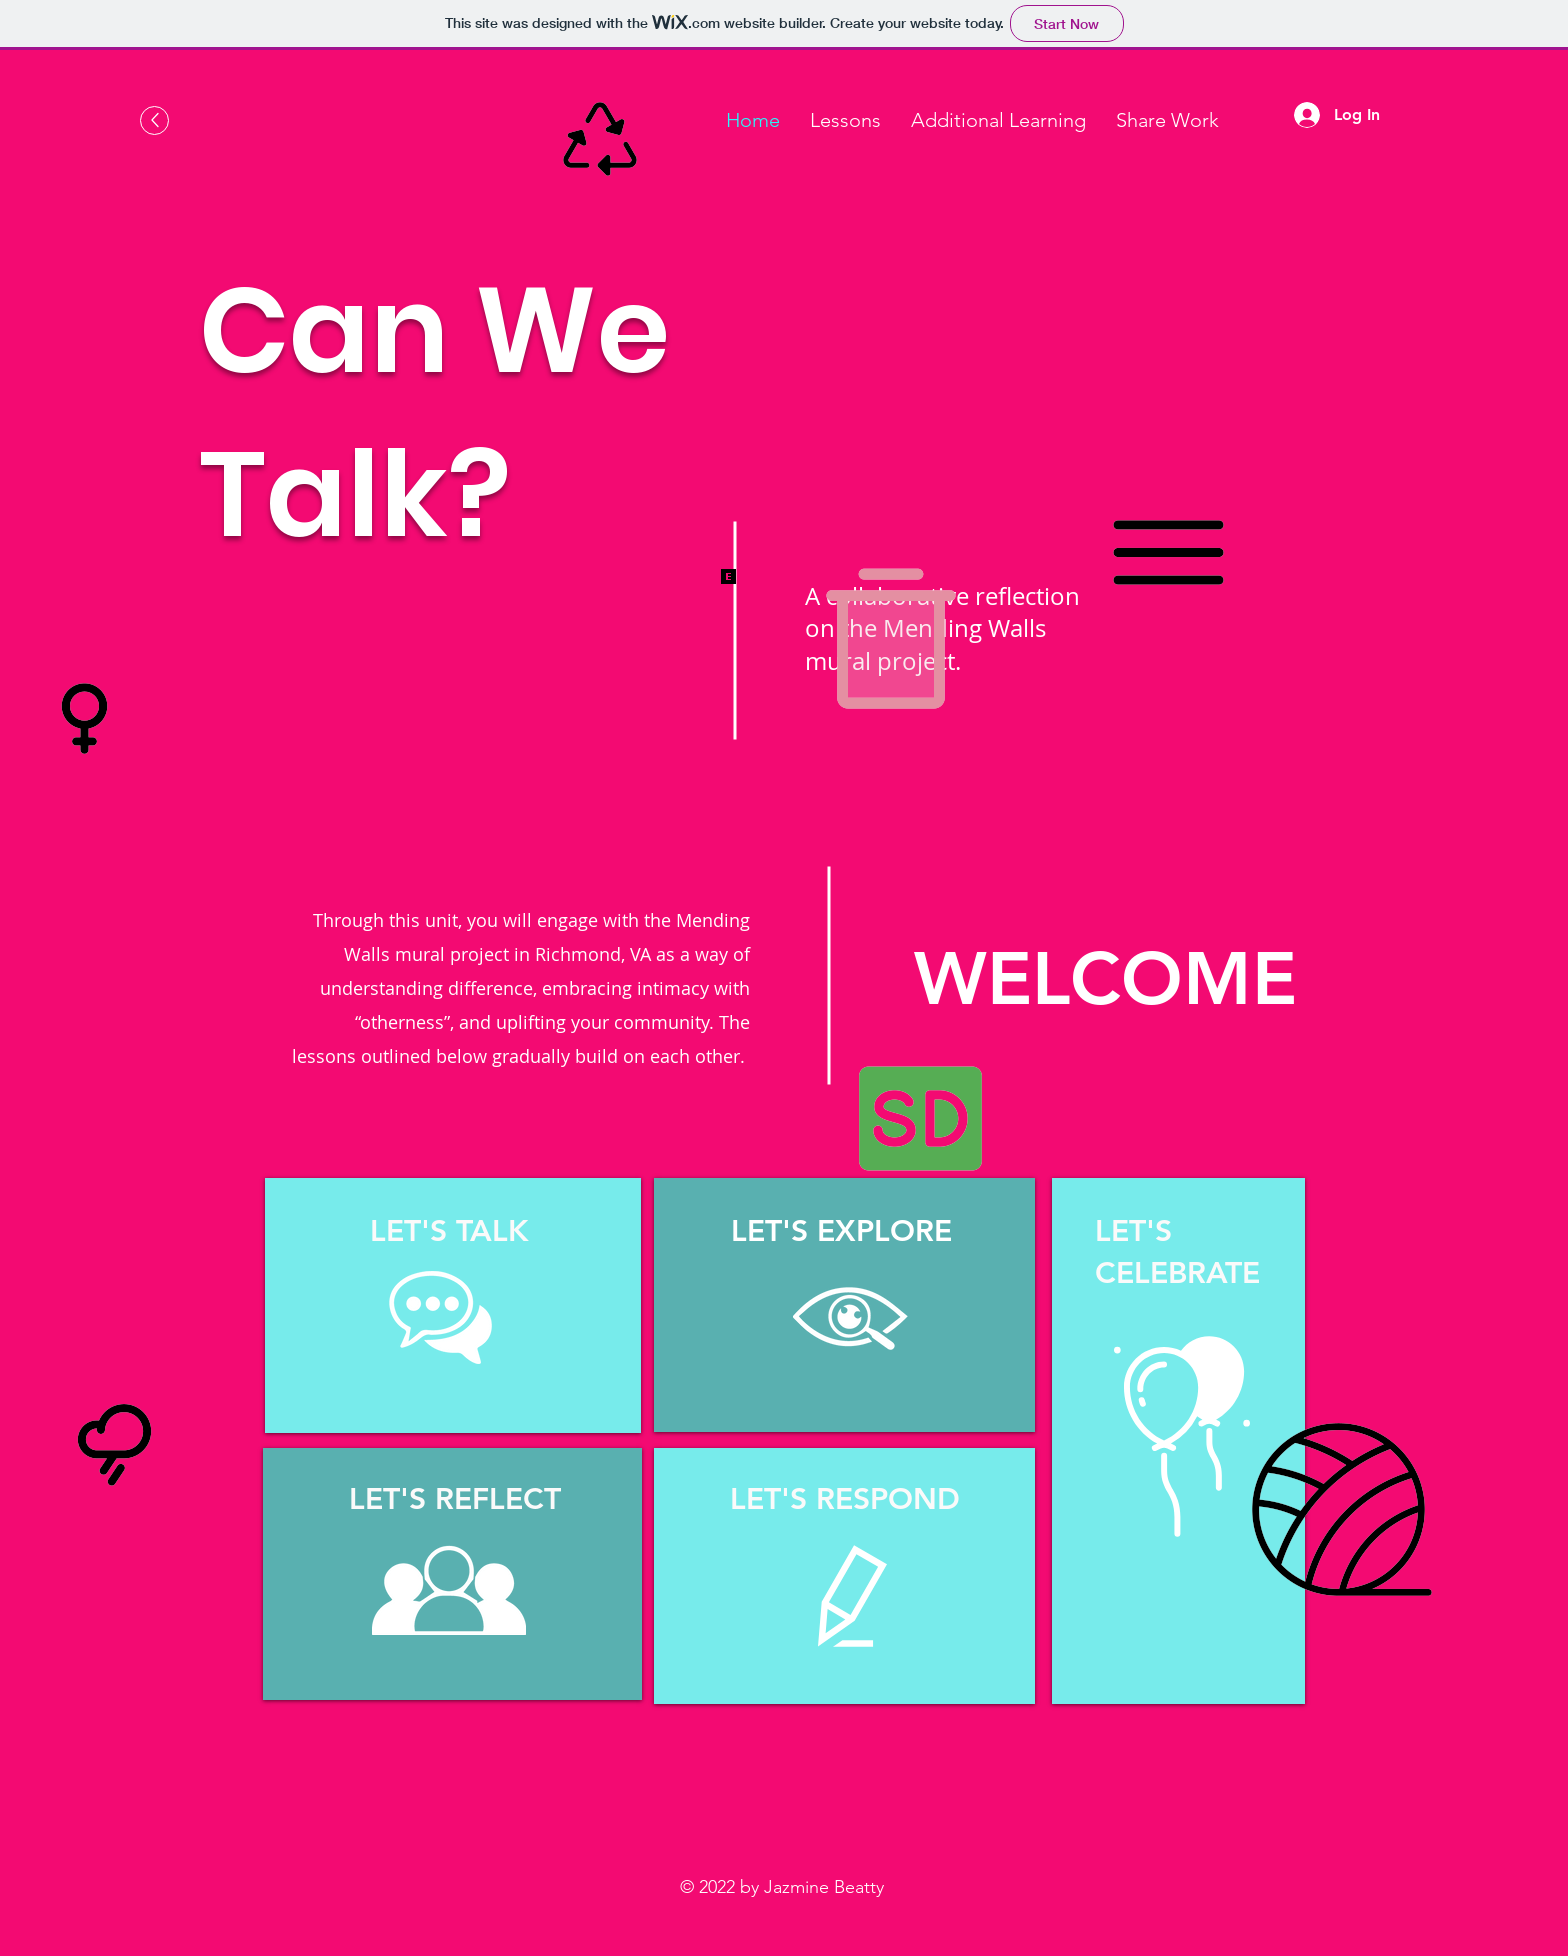  Describe the element at coordinates (114, 1443) in the screenshot. I see `indicates rainy weather conditions` at that location.